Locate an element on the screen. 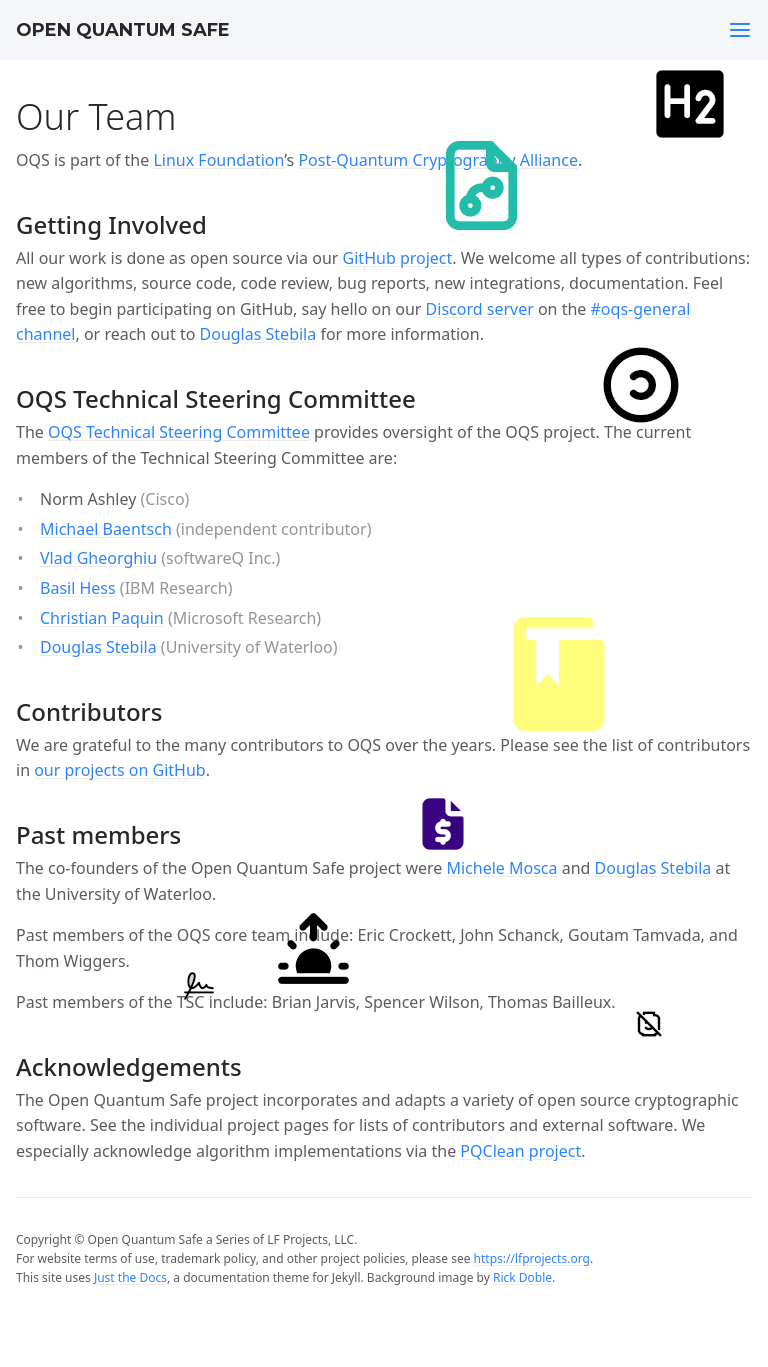  add your signature to a document is located at coordinates (199, 986).